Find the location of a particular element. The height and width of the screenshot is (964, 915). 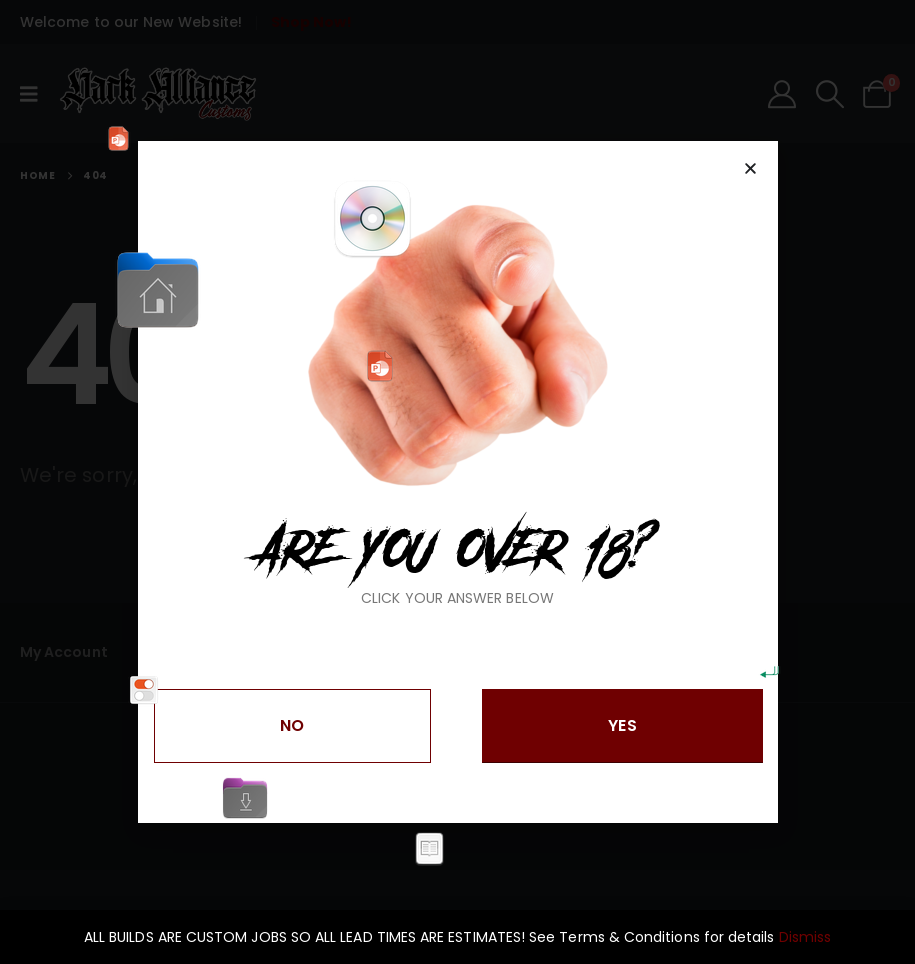

access optical disc settings or media is located at coordinates (372, 218).